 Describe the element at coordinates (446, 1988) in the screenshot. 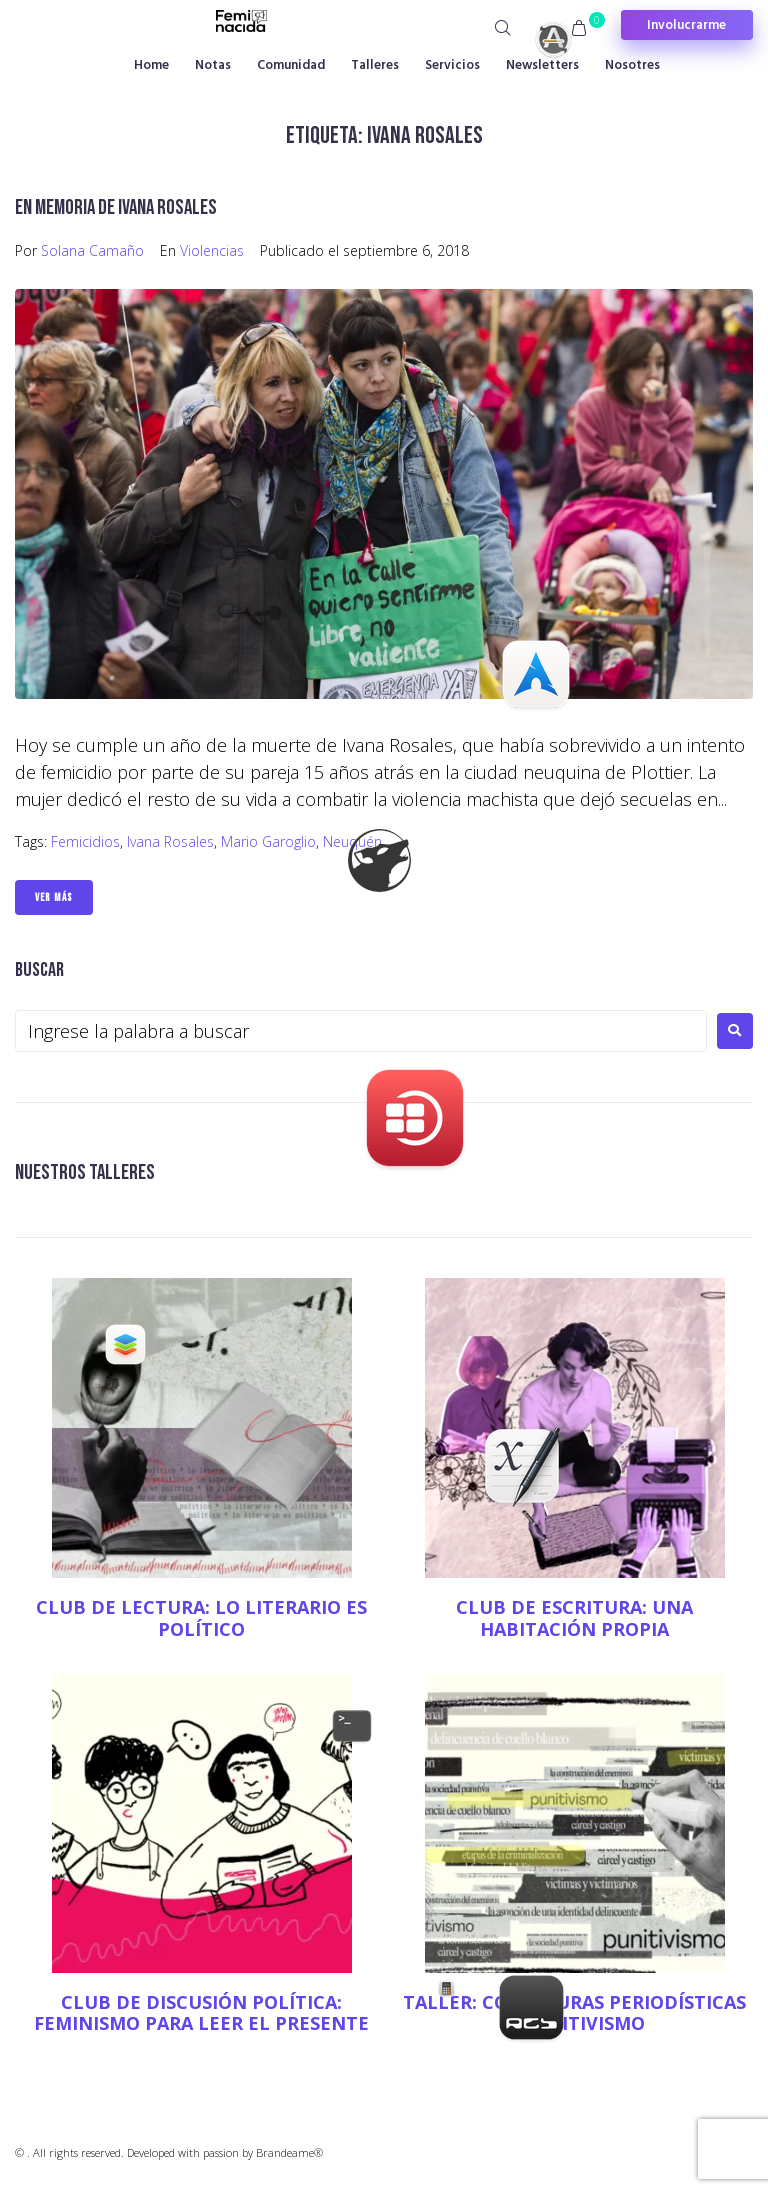

I see `open the calculator app` at that location.